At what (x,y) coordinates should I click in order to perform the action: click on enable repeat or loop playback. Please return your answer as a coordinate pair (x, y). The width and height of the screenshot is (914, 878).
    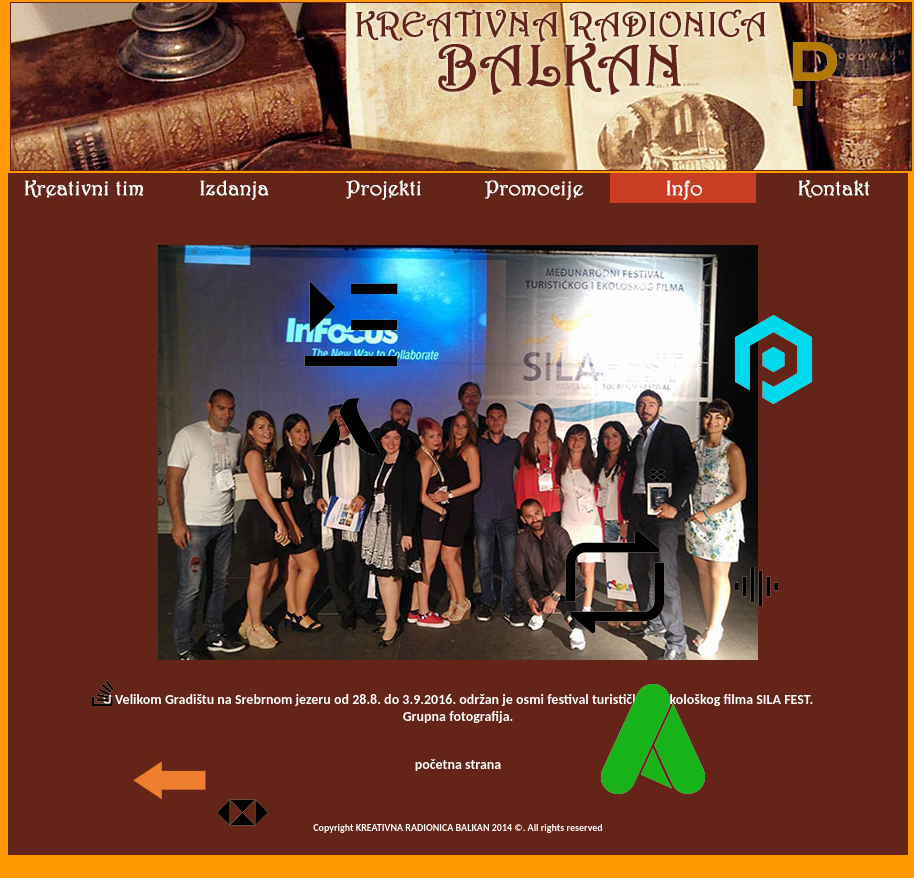
    Looking at the image, I should click on (615, 582).